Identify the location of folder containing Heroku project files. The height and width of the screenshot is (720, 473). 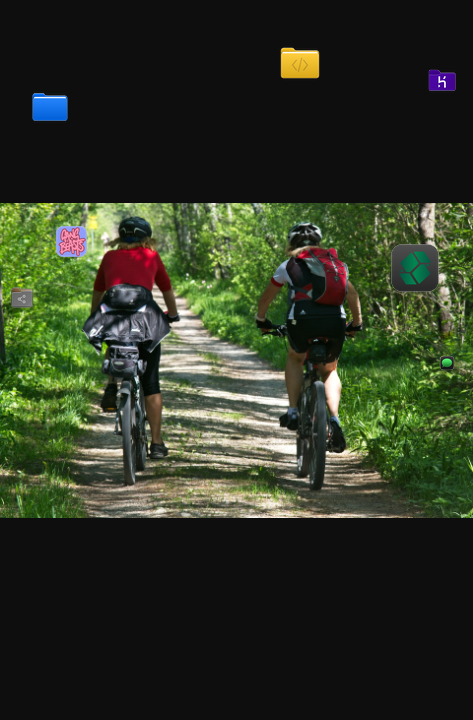
(442, 81).